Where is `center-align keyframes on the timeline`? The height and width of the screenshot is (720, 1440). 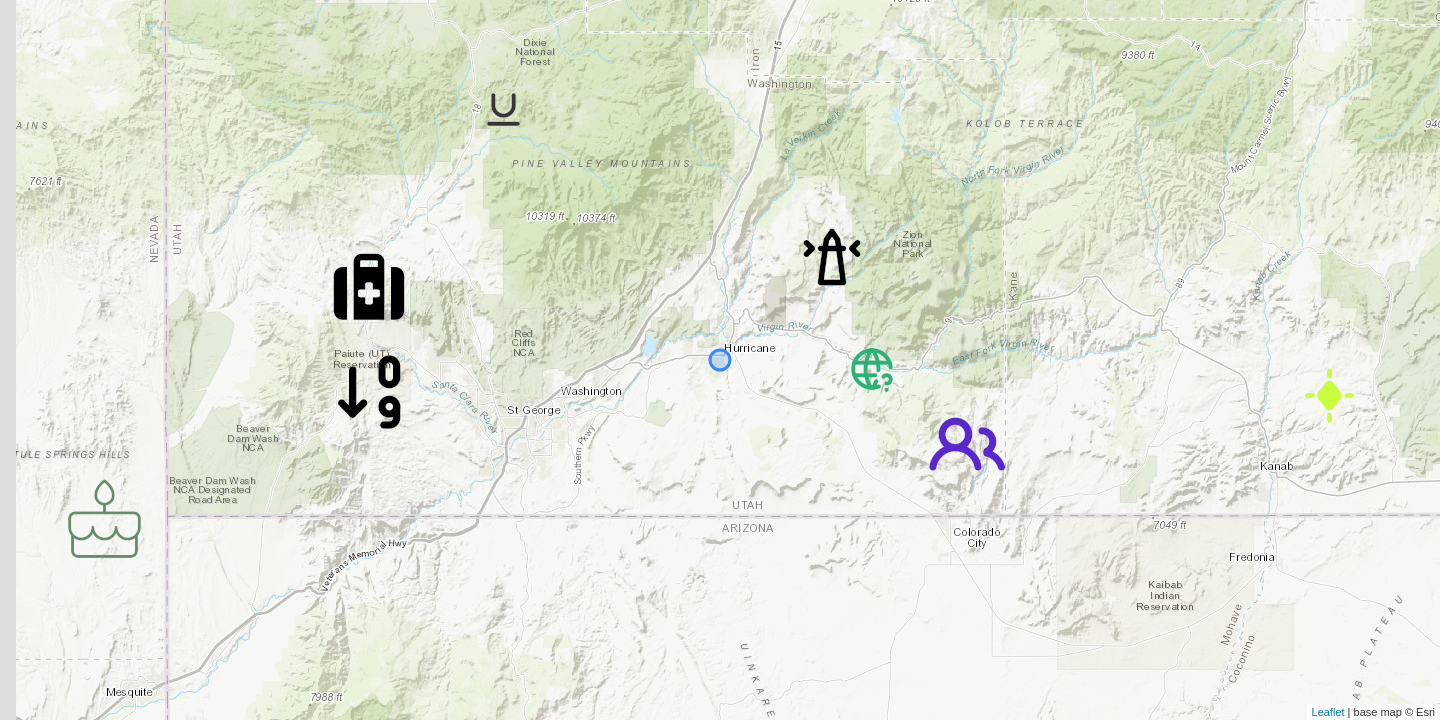
center-align keyframes on the timeline is located at coordinates (1329, 395).